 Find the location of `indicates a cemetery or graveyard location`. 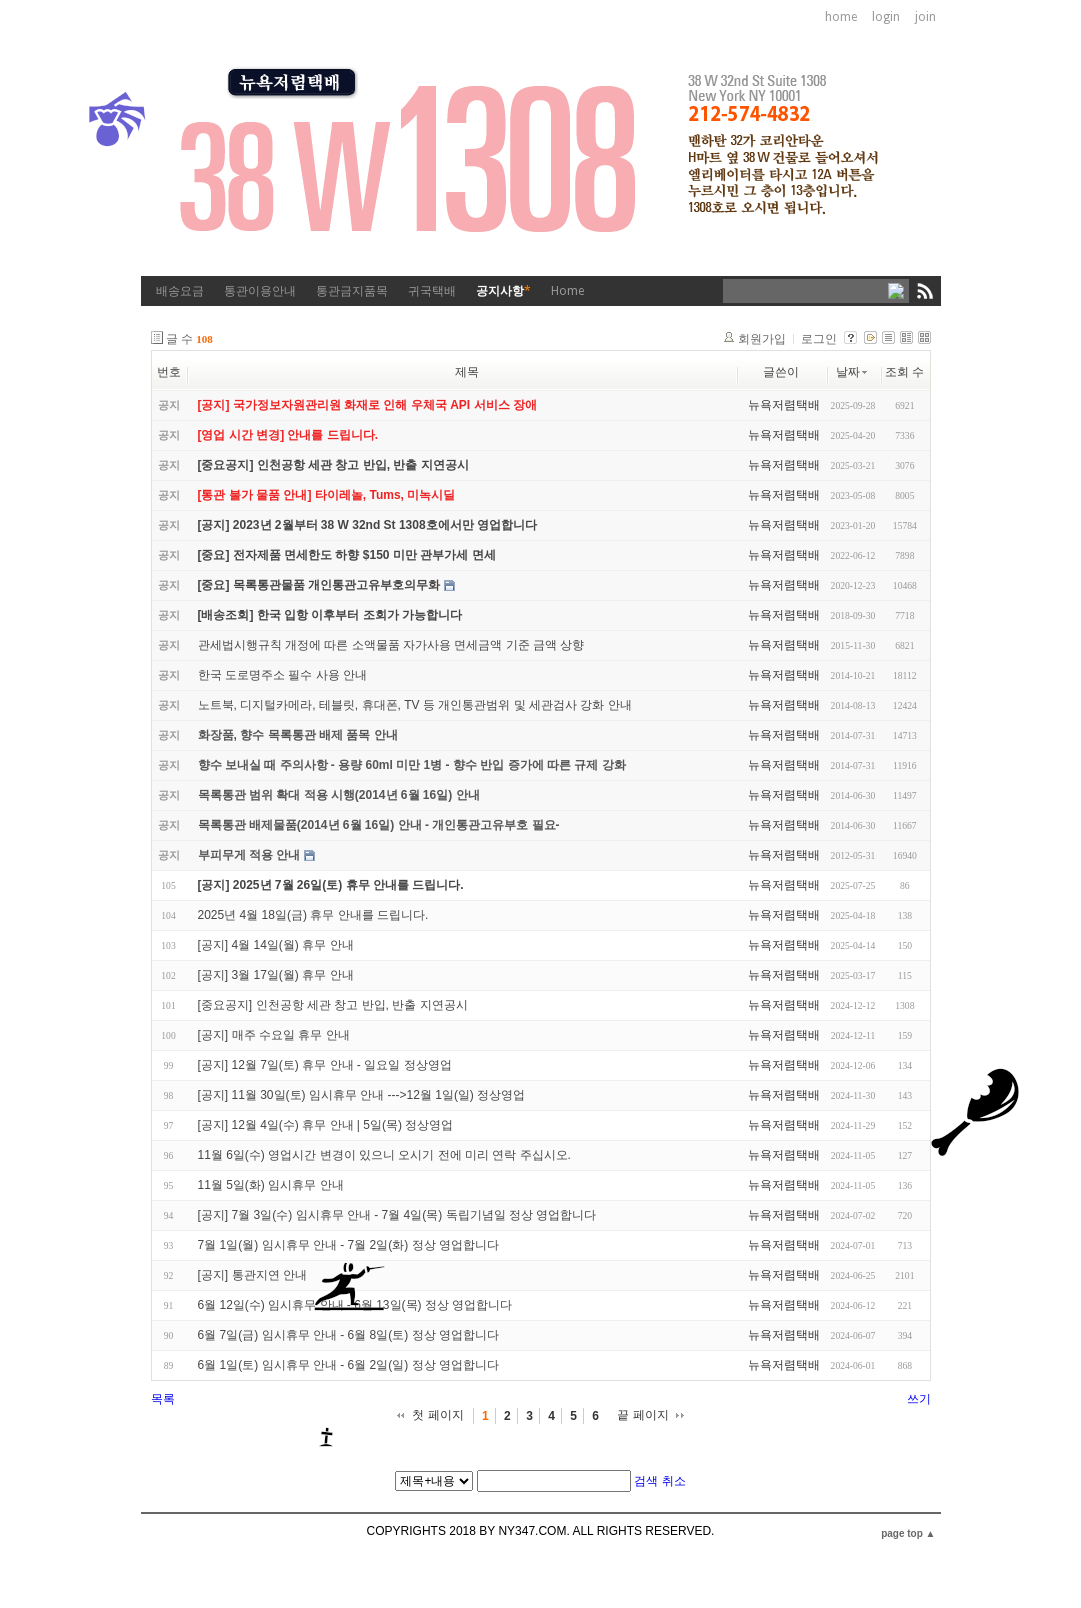

indicates a cemetery or graveyard location is located at coordinates (326, 1437).